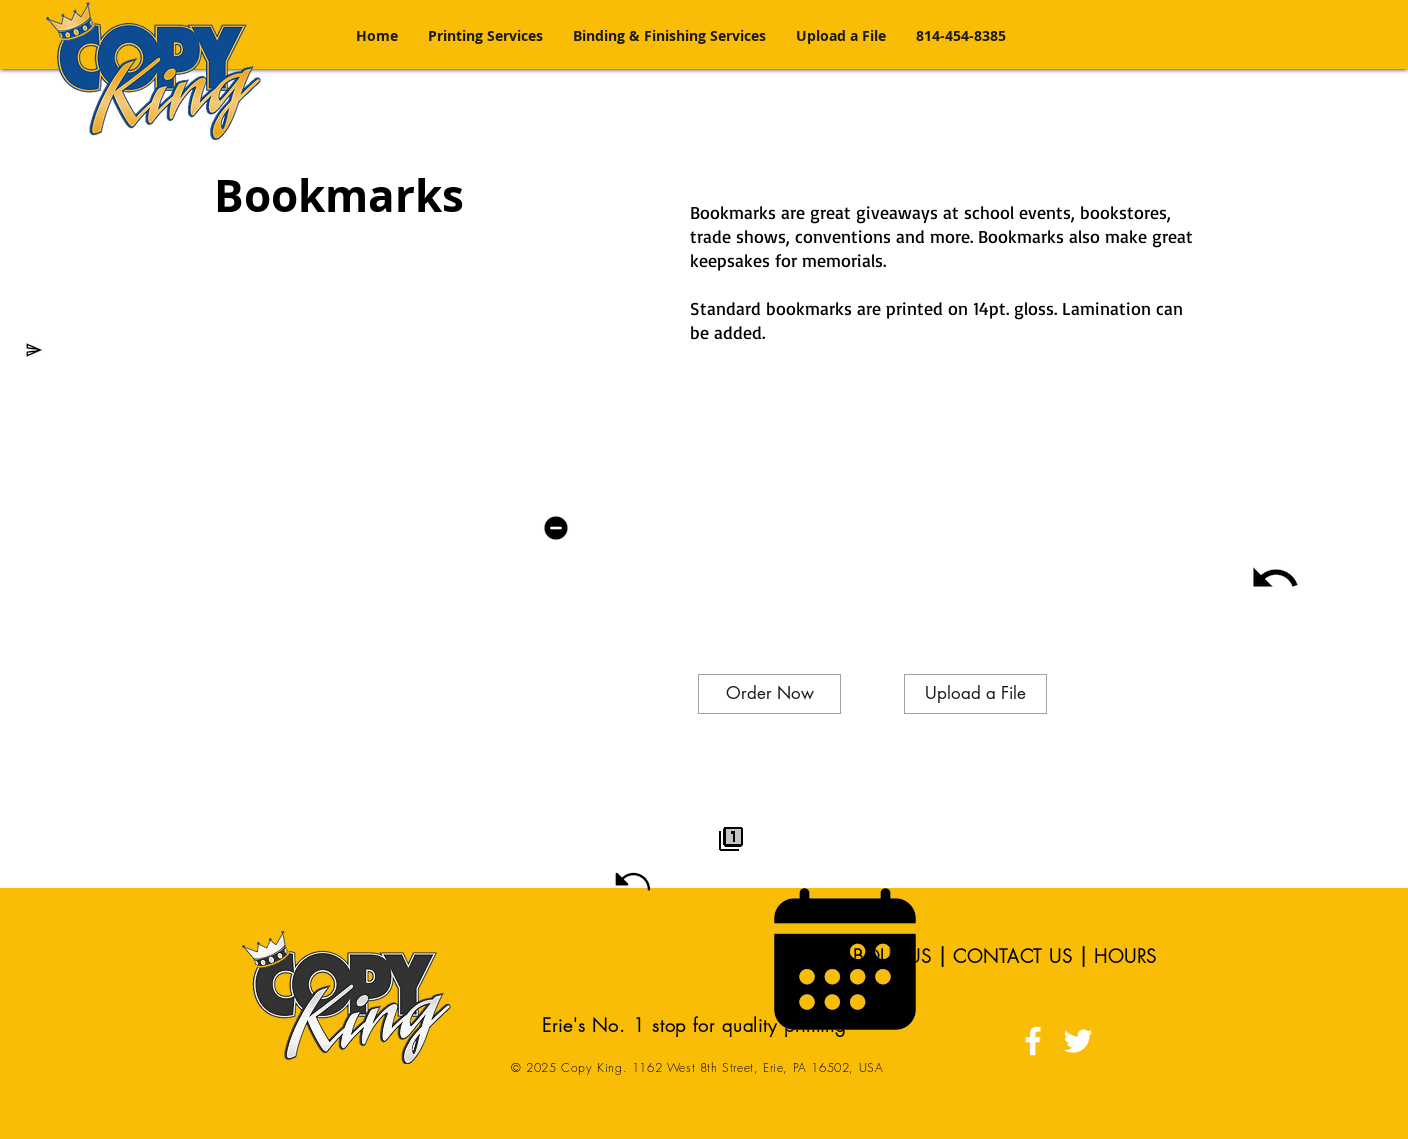 The height and width of the screenshot is (1139, 1408). I want to click on undo the last action, so click(1275, 578).